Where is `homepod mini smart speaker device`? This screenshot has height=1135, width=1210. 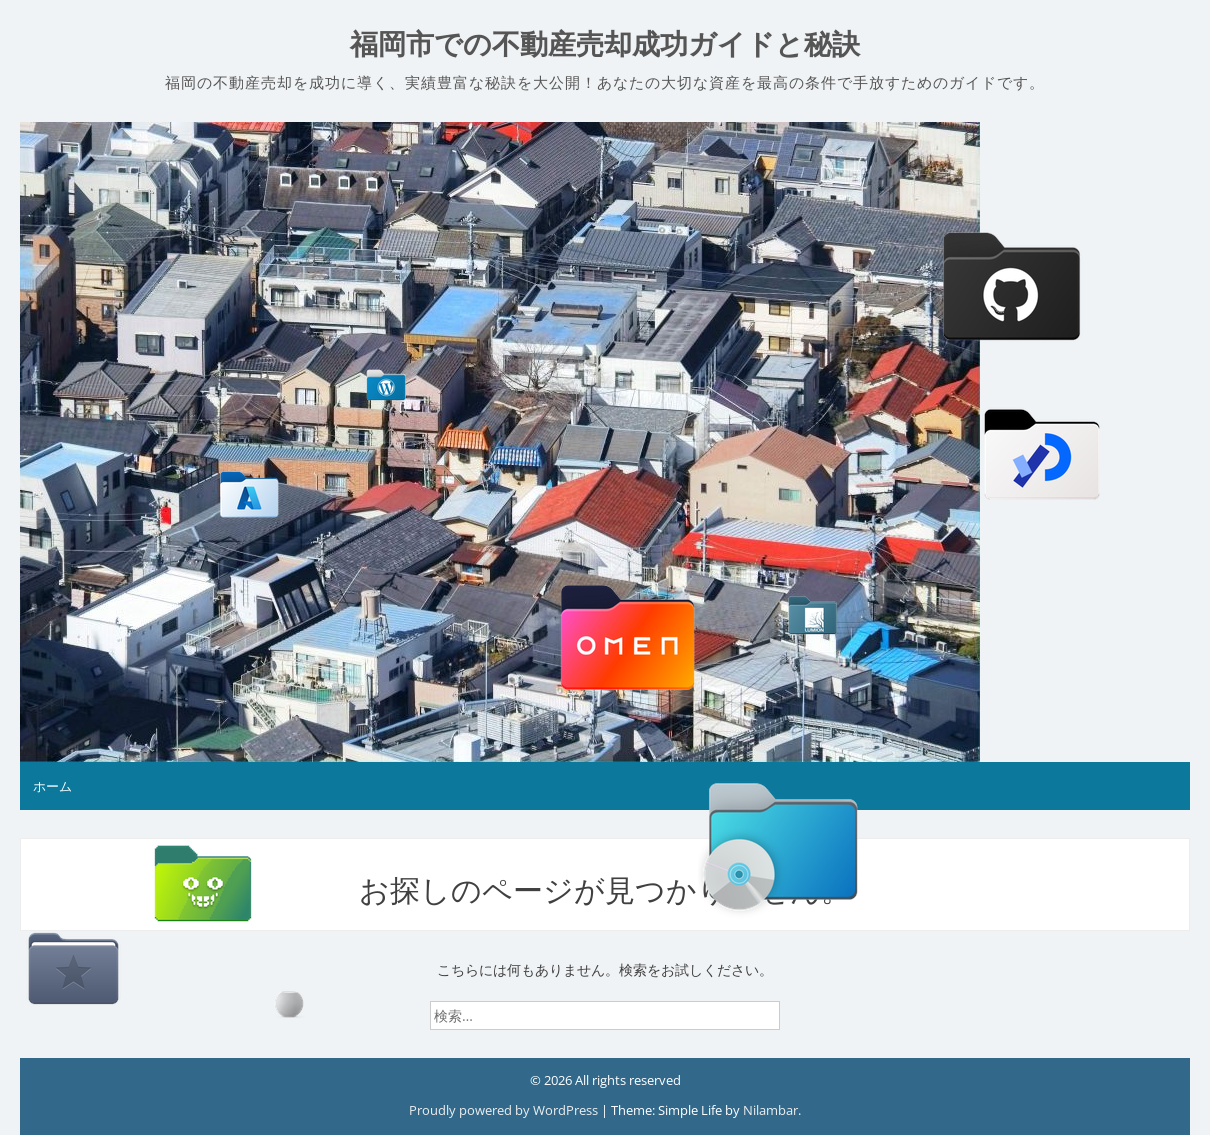 homepod mini smart speaker device is located at coordinates (289, 1007).